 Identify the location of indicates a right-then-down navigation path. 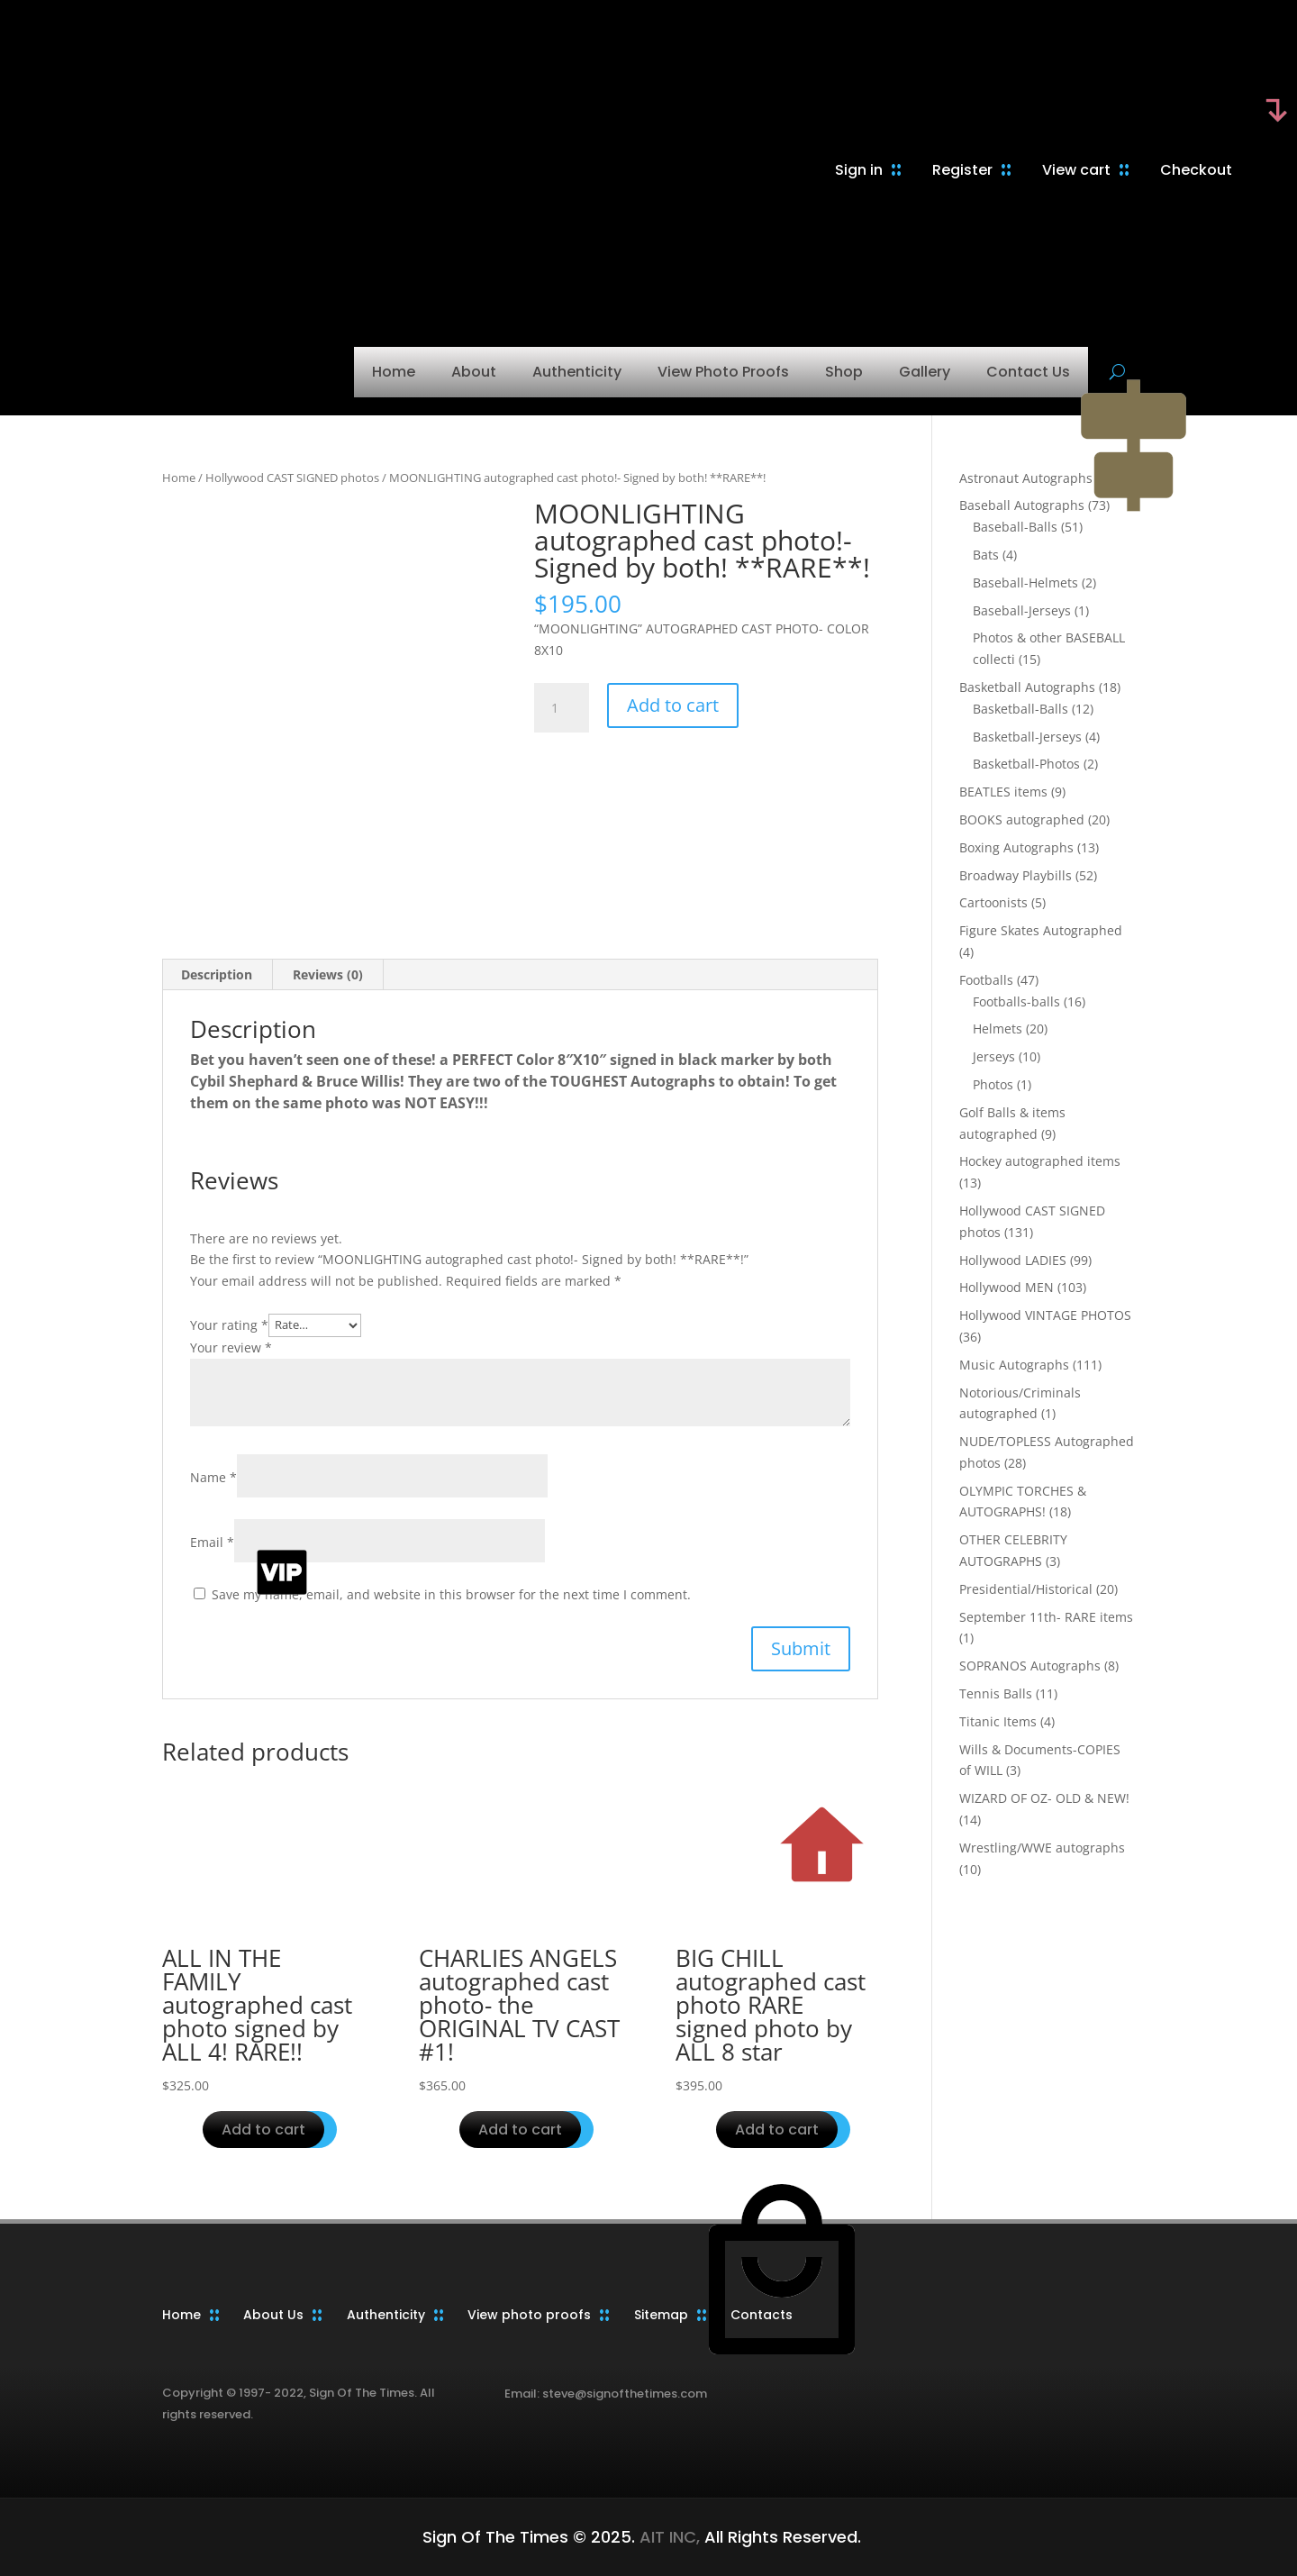
(1276, 109).